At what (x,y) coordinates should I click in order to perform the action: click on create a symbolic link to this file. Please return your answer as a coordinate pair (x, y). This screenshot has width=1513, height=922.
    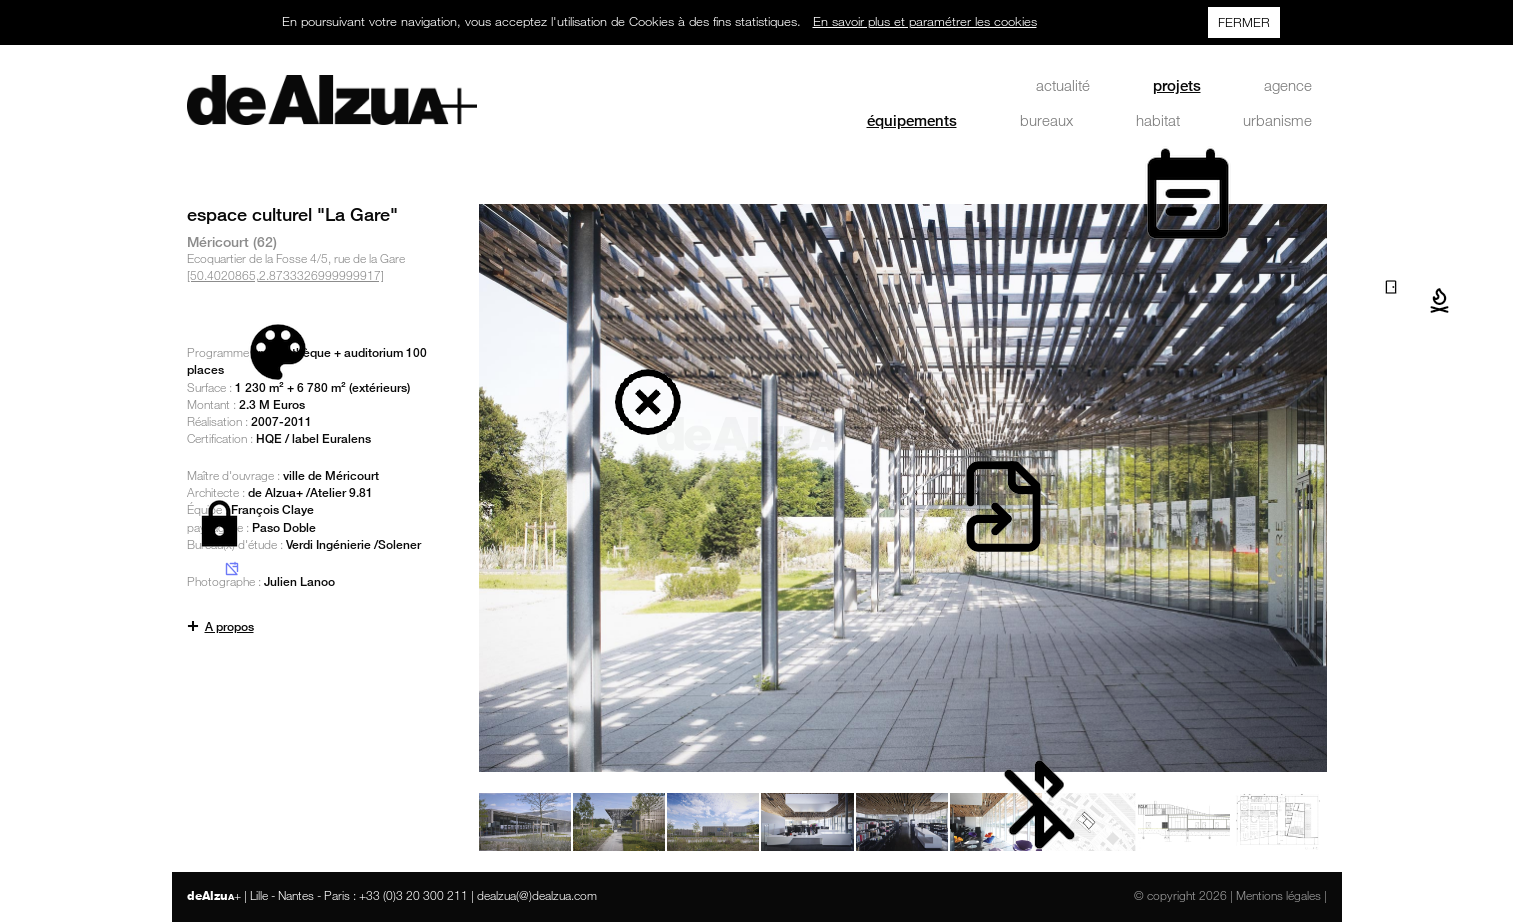
    Looking at the image, I should click on (1003, 506).